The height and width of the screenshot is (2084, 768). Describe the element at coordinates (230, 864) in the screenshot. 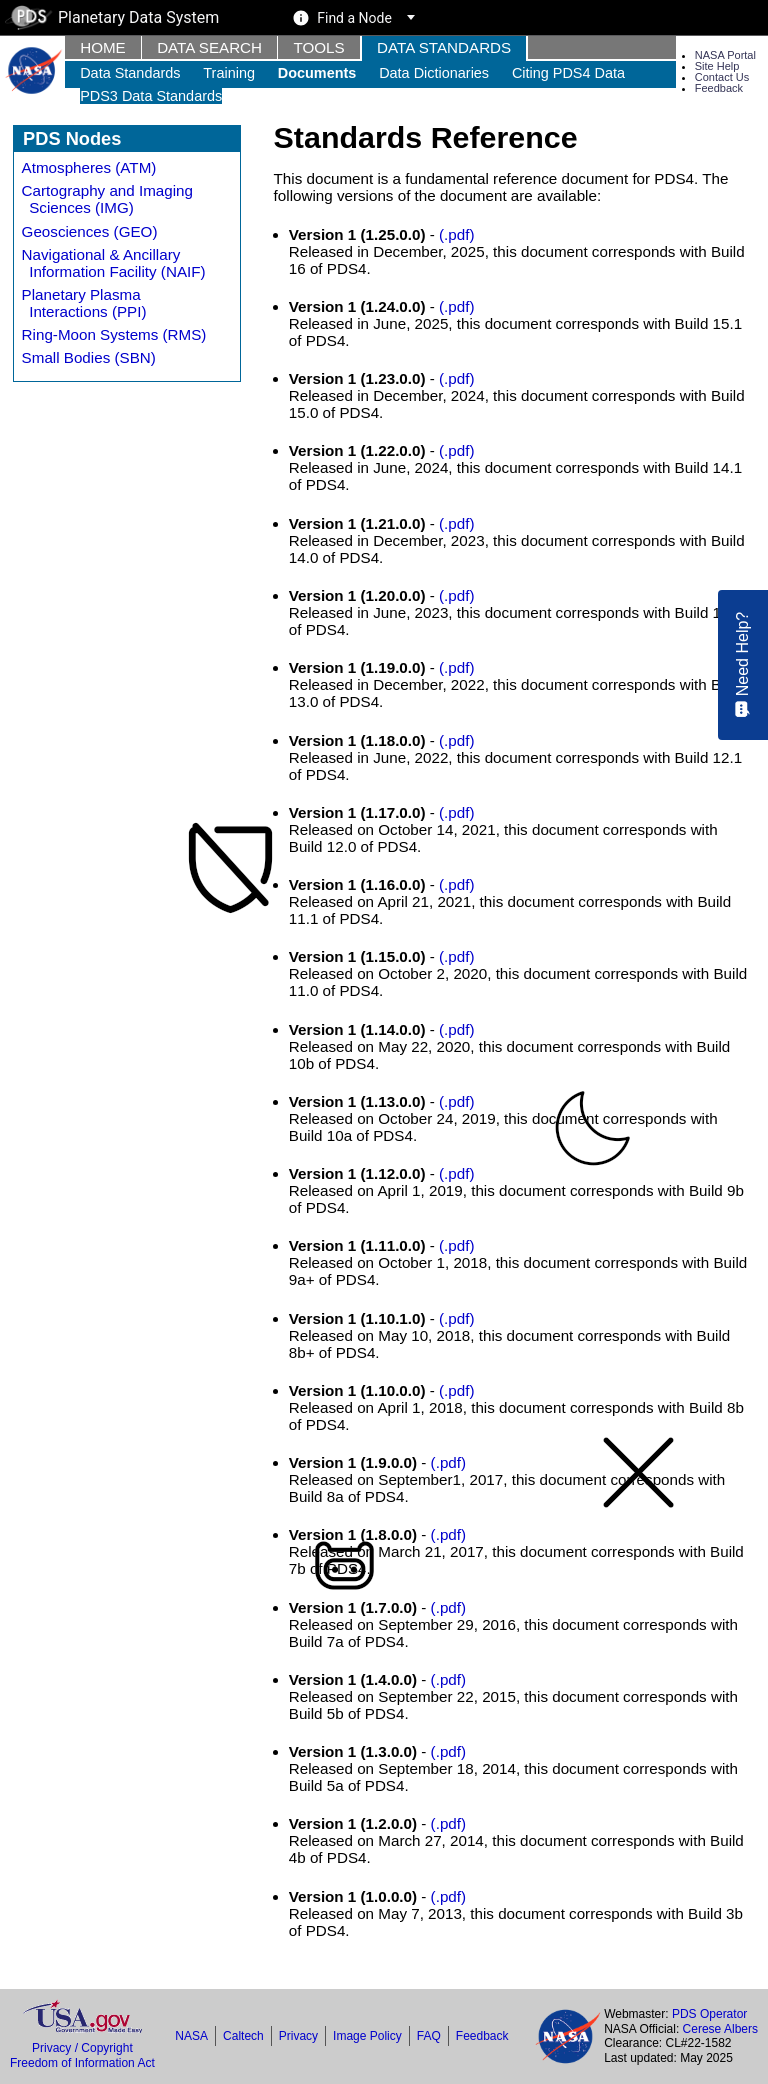

I see `security or protection is disabled` at that location.